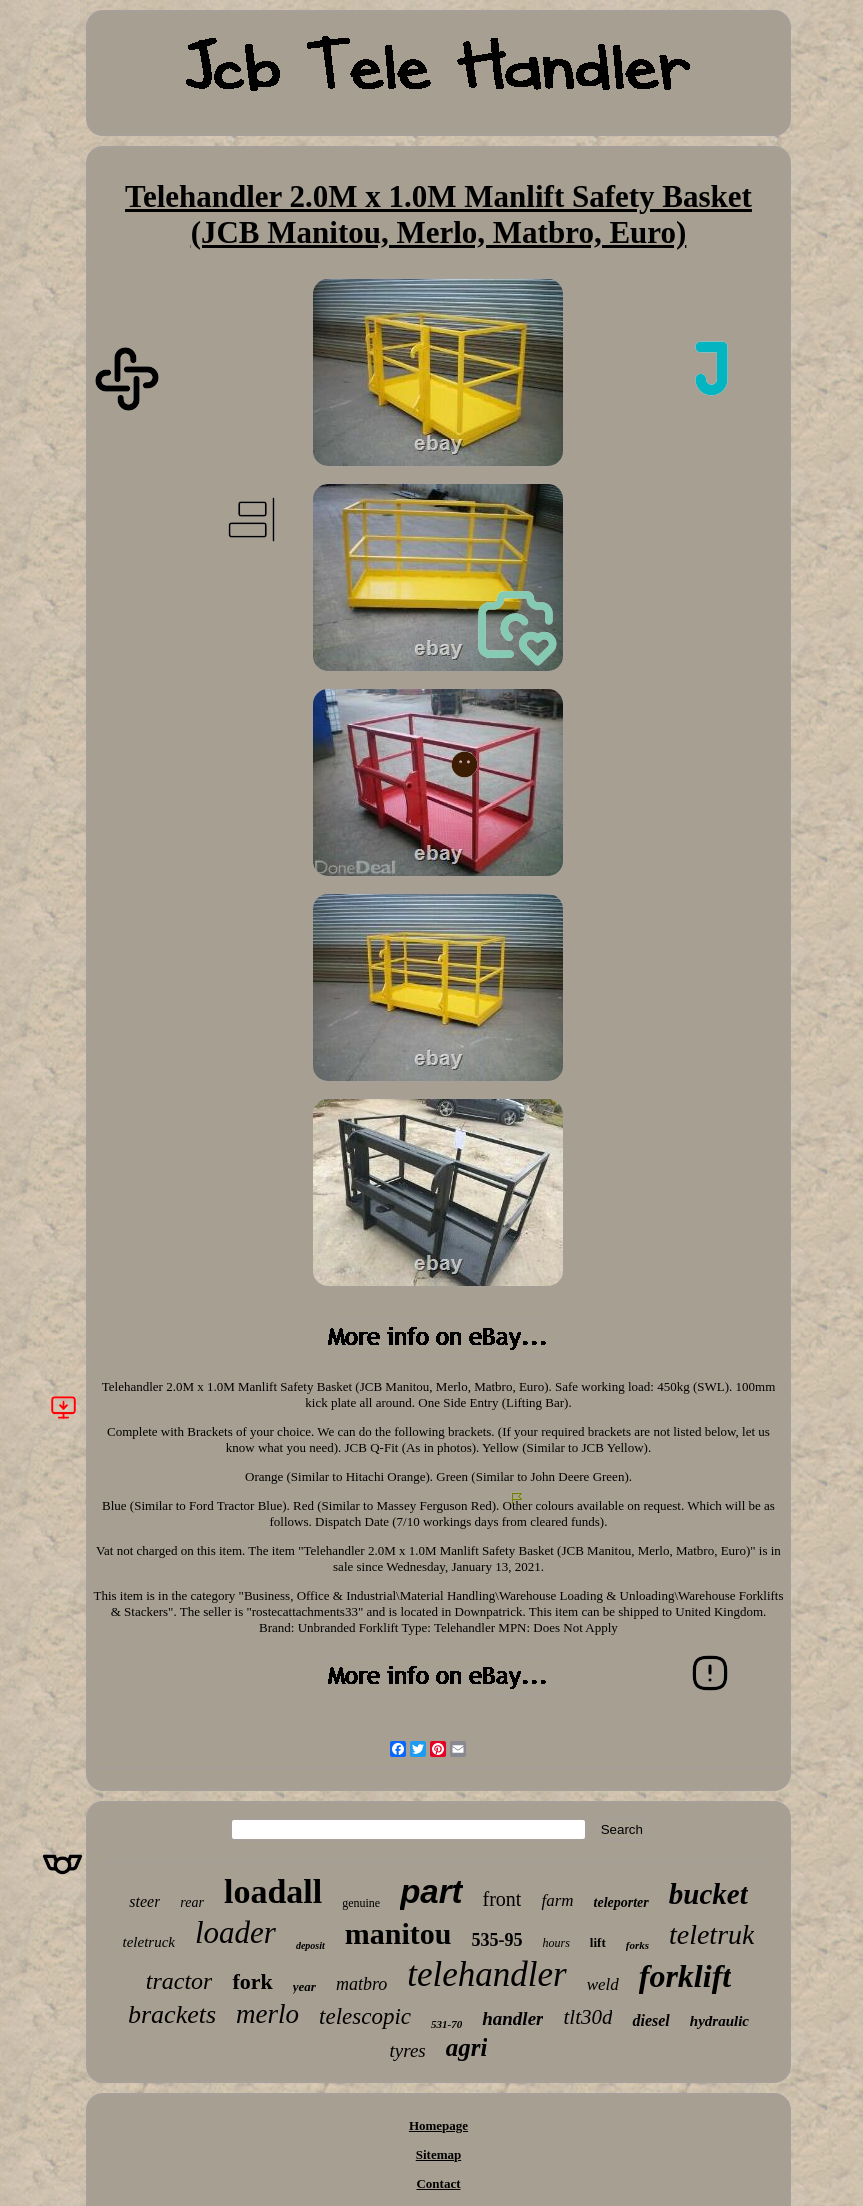  Describe the element at coordinates (515, 624) in the screenshot. I see `mark photo as favorite` at that location.